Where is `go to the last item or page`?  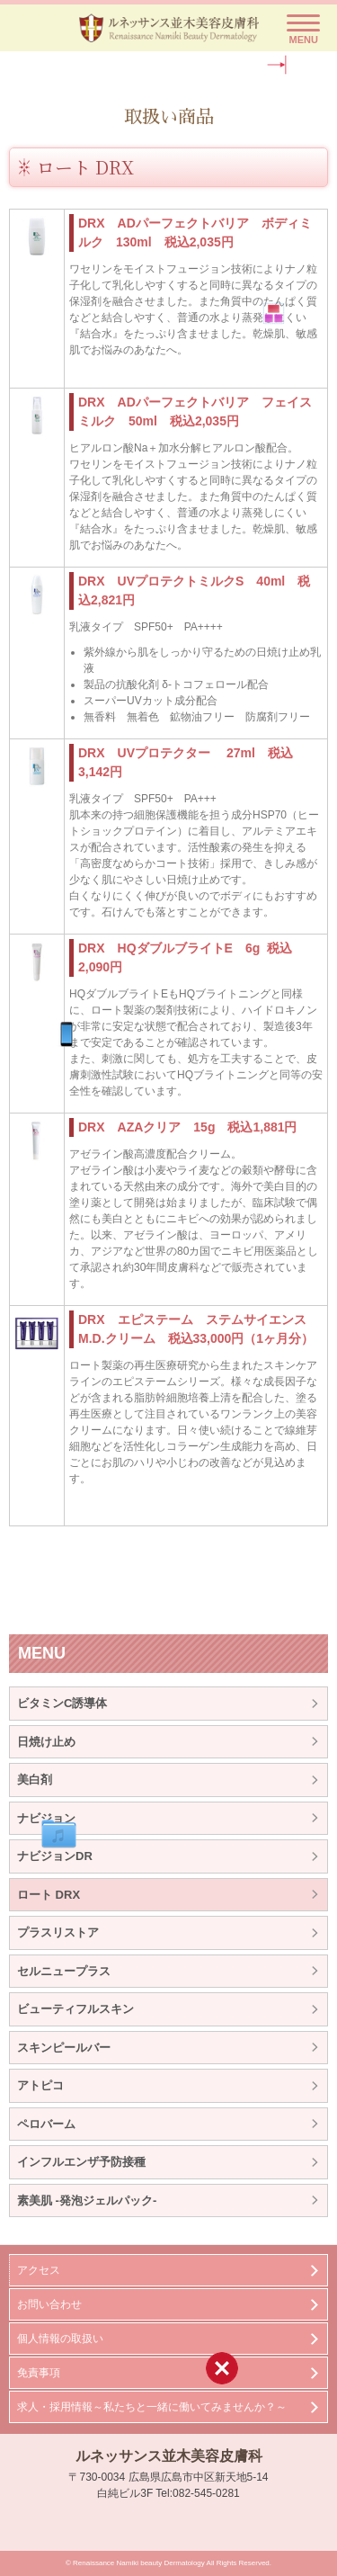
go to the last item or page is located at coordinates (277, 65).